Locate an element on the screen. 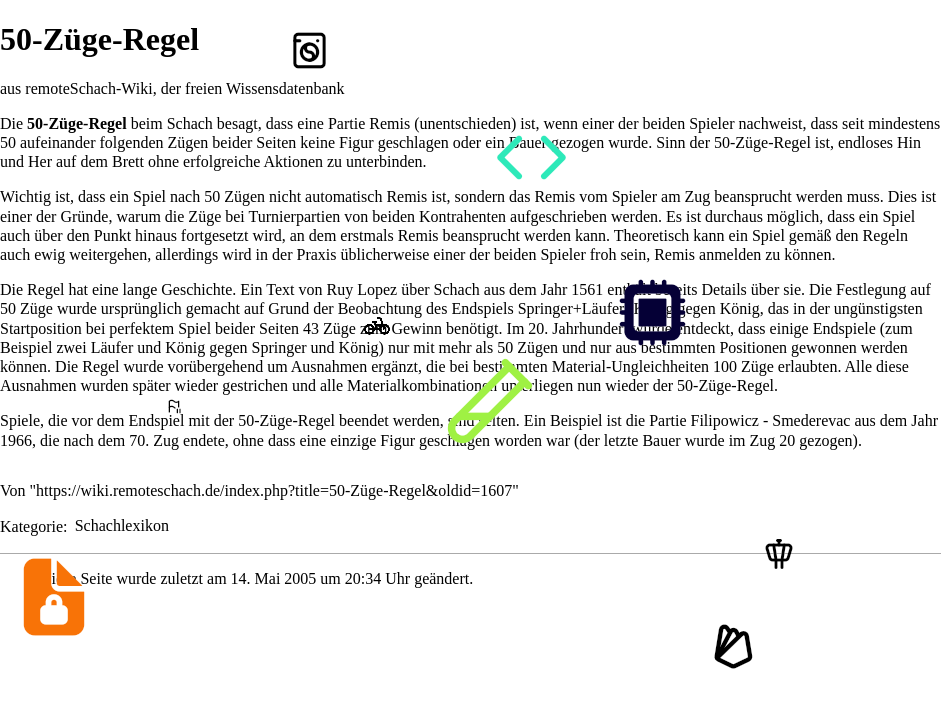 This screenshot has height=720, width=941. access laundry or appliance settings is located at coordinates (309, 50).